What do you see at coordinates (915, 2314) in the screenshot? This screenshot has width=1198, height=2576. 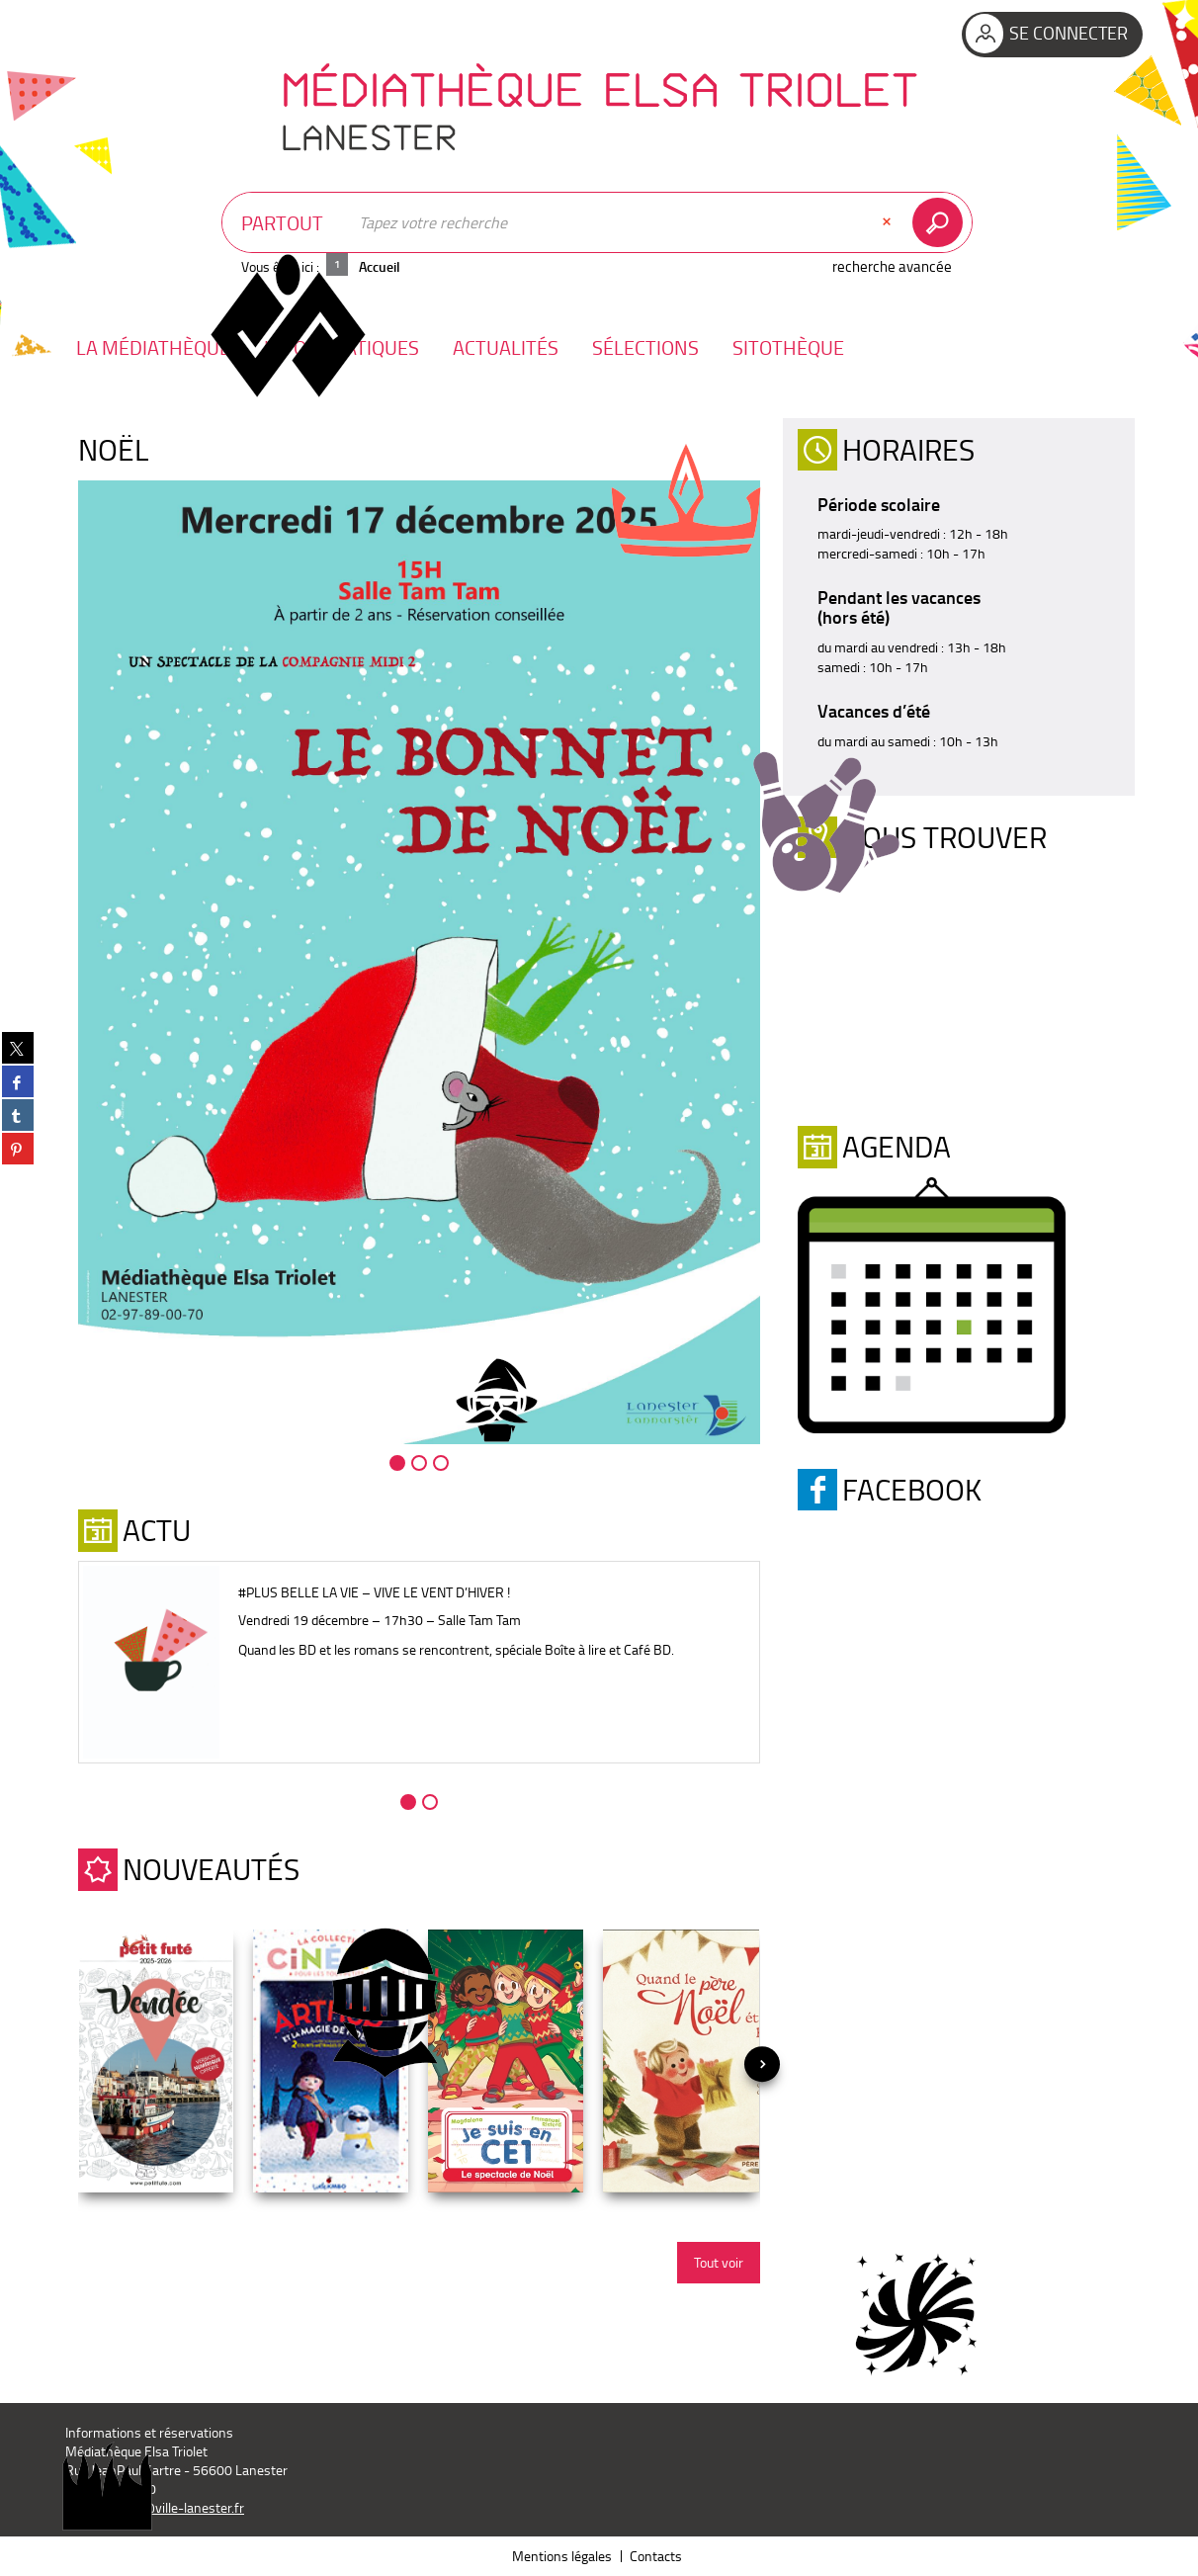 I see `access space or astronomy-themed content` at bounding box center [915, 2314].